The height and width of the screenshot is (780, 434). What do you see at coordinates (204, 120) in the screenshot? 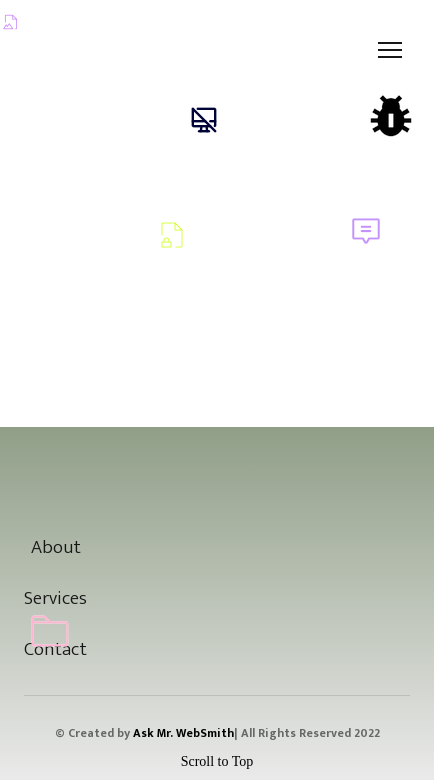
I see `indicates iMac or desktop computer is offline` at bounding box center [204, 120].